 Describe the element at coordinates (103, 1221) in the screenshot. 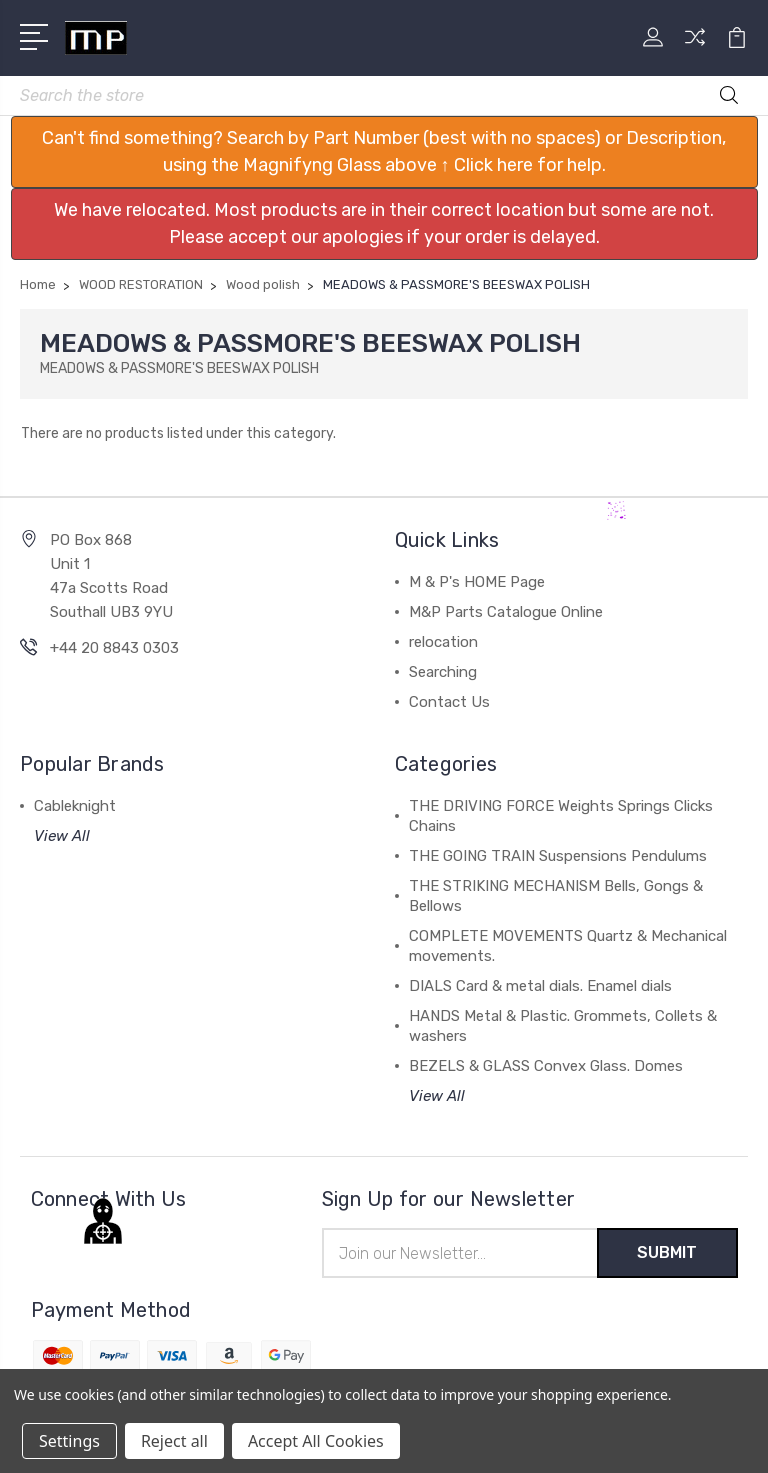

I see `target or aim at an enemy` at that location.